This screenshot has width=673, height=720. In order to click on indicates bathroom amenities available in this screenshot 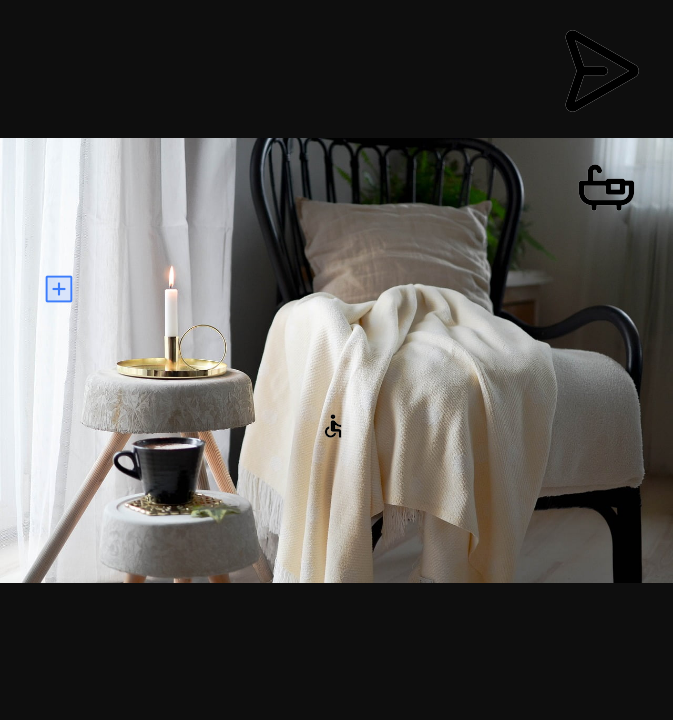, I will do `click(606, 188)`.